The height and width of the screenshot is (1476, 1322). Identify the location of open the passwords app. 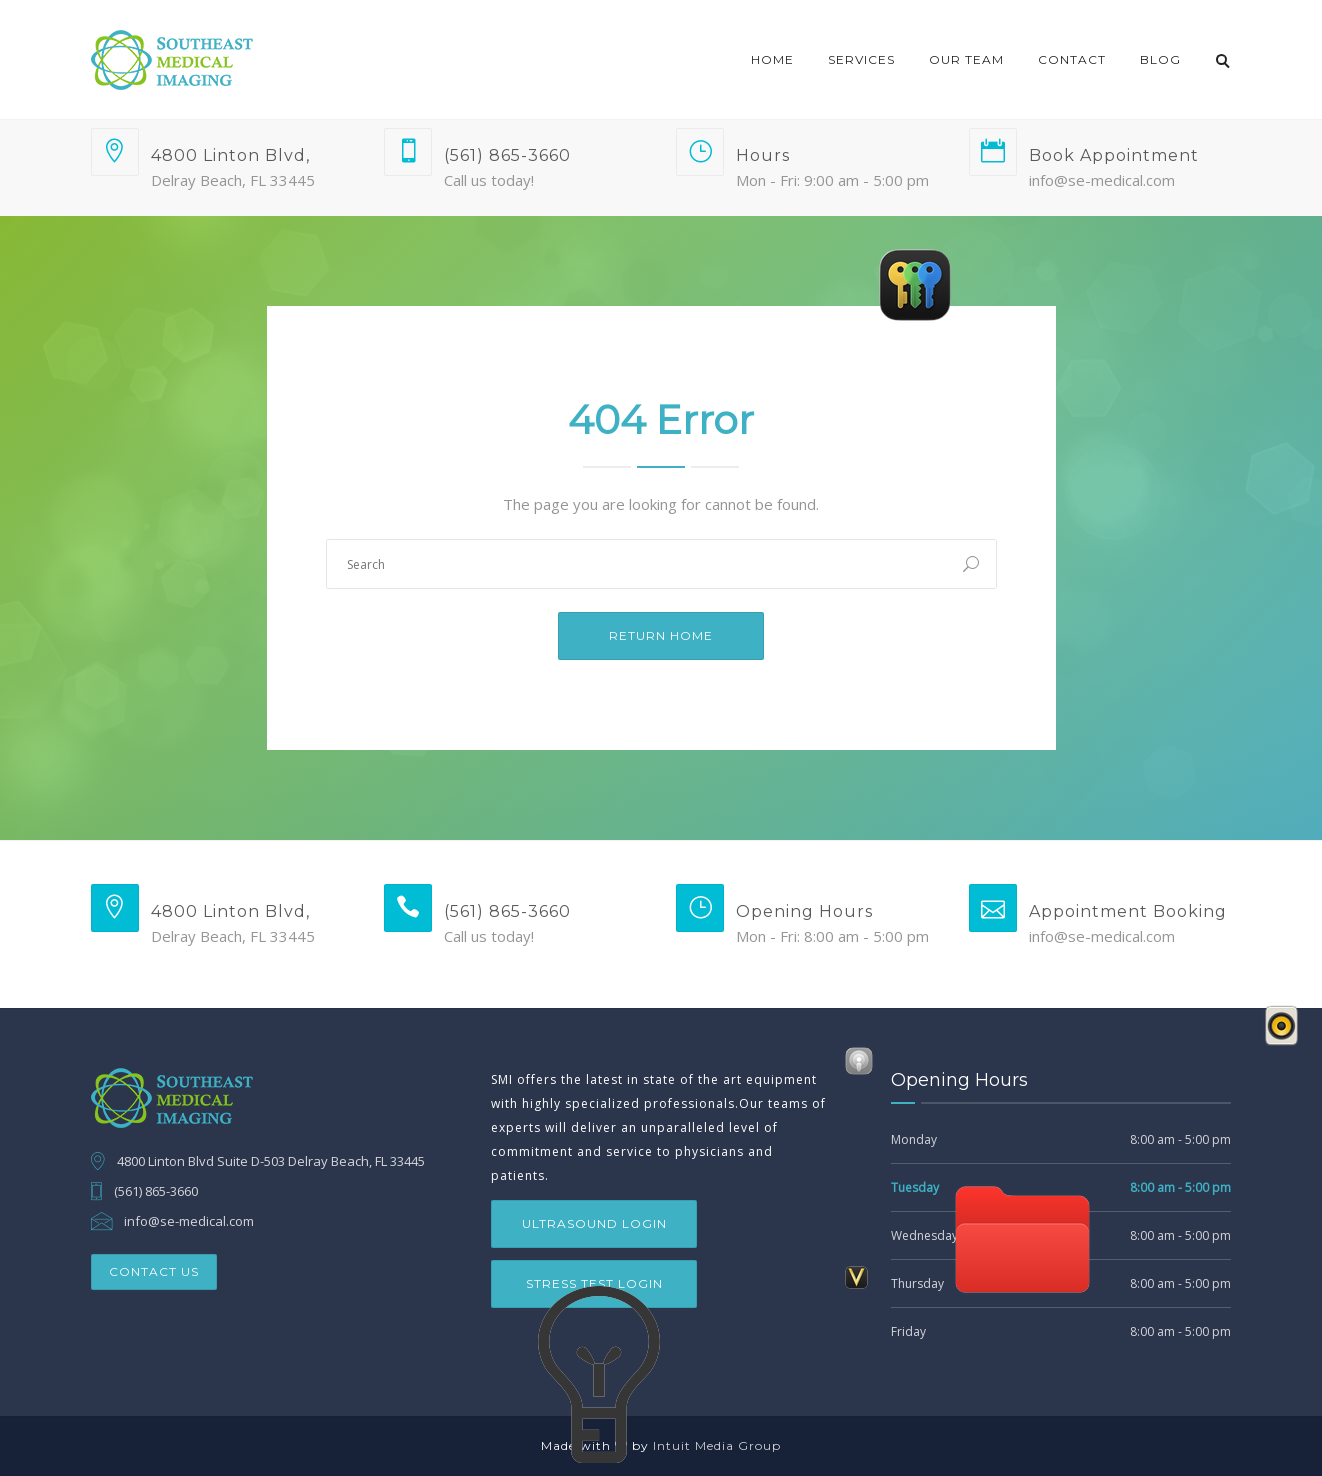
(915, 285).